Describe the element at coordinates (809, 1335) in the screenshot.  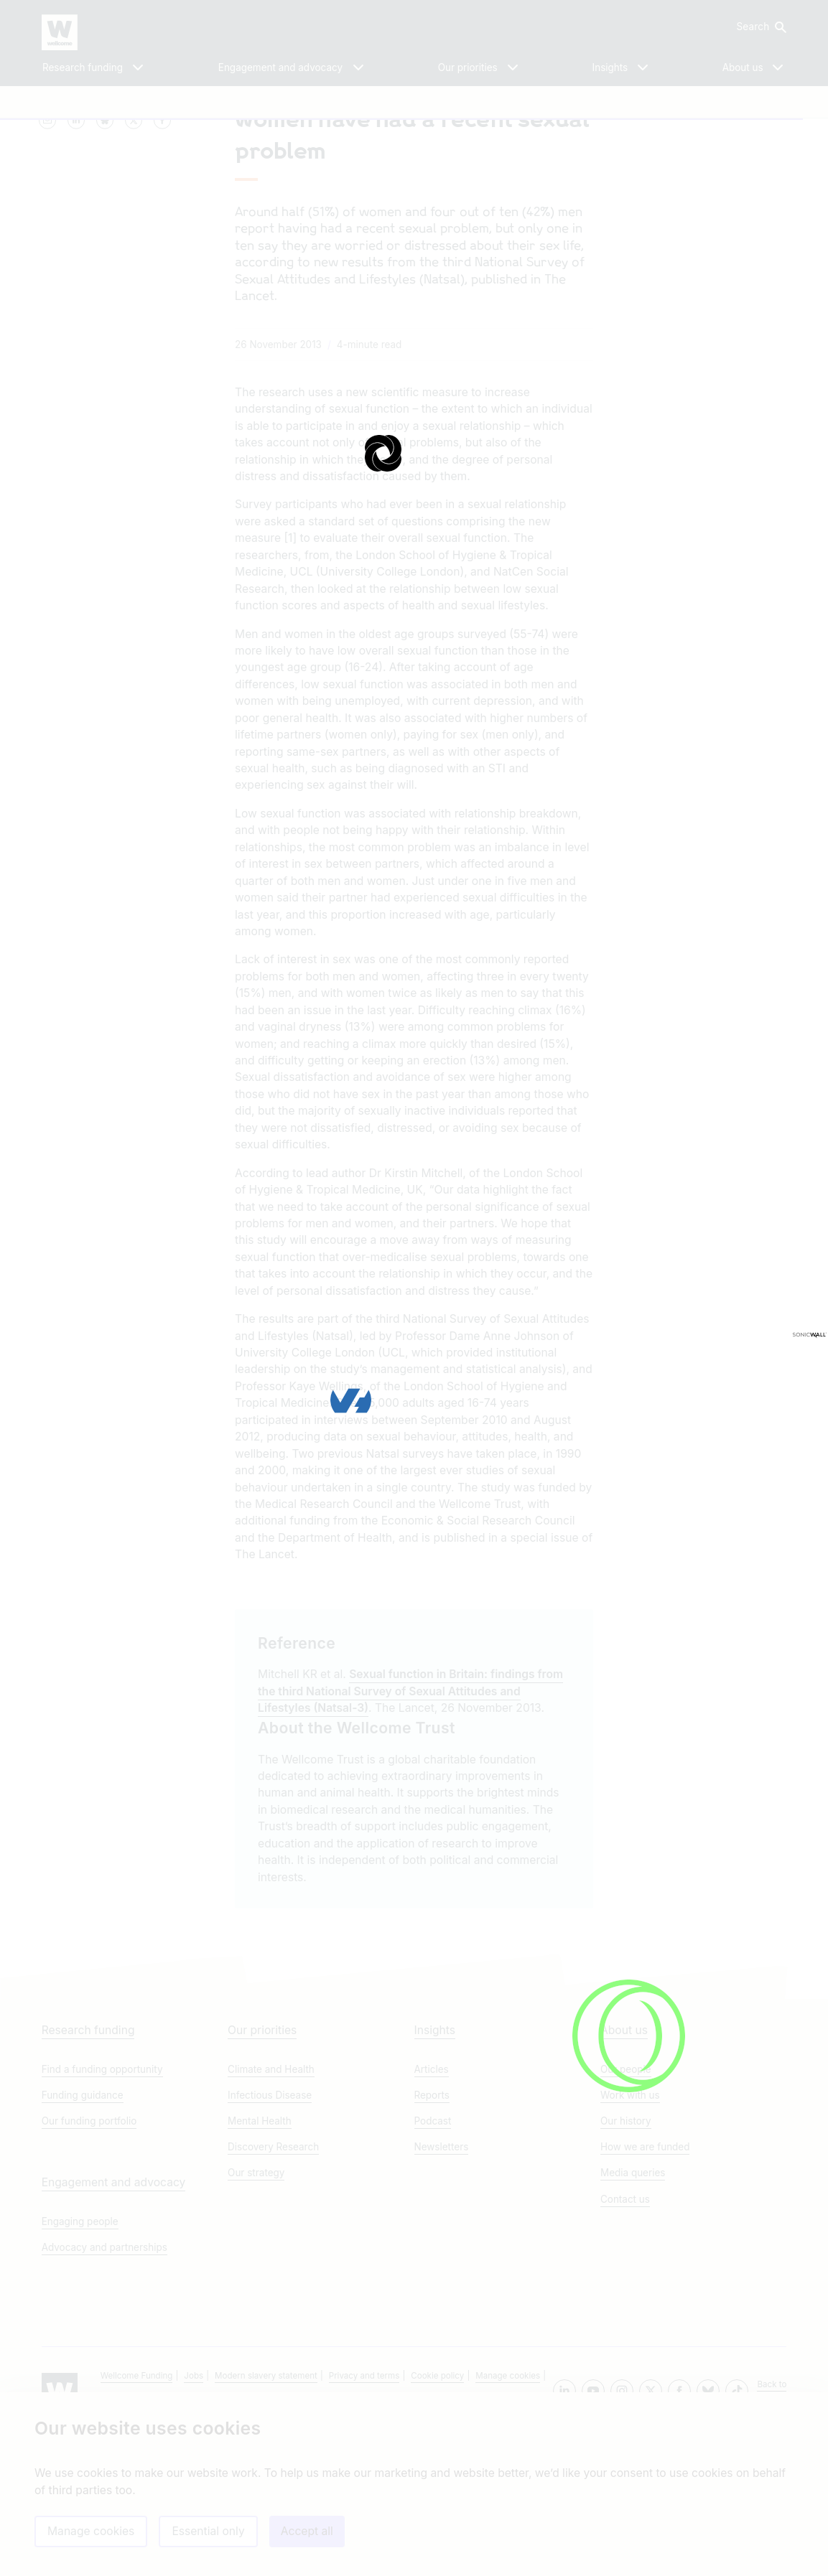
I see `sonicwall network security branding` at that location.